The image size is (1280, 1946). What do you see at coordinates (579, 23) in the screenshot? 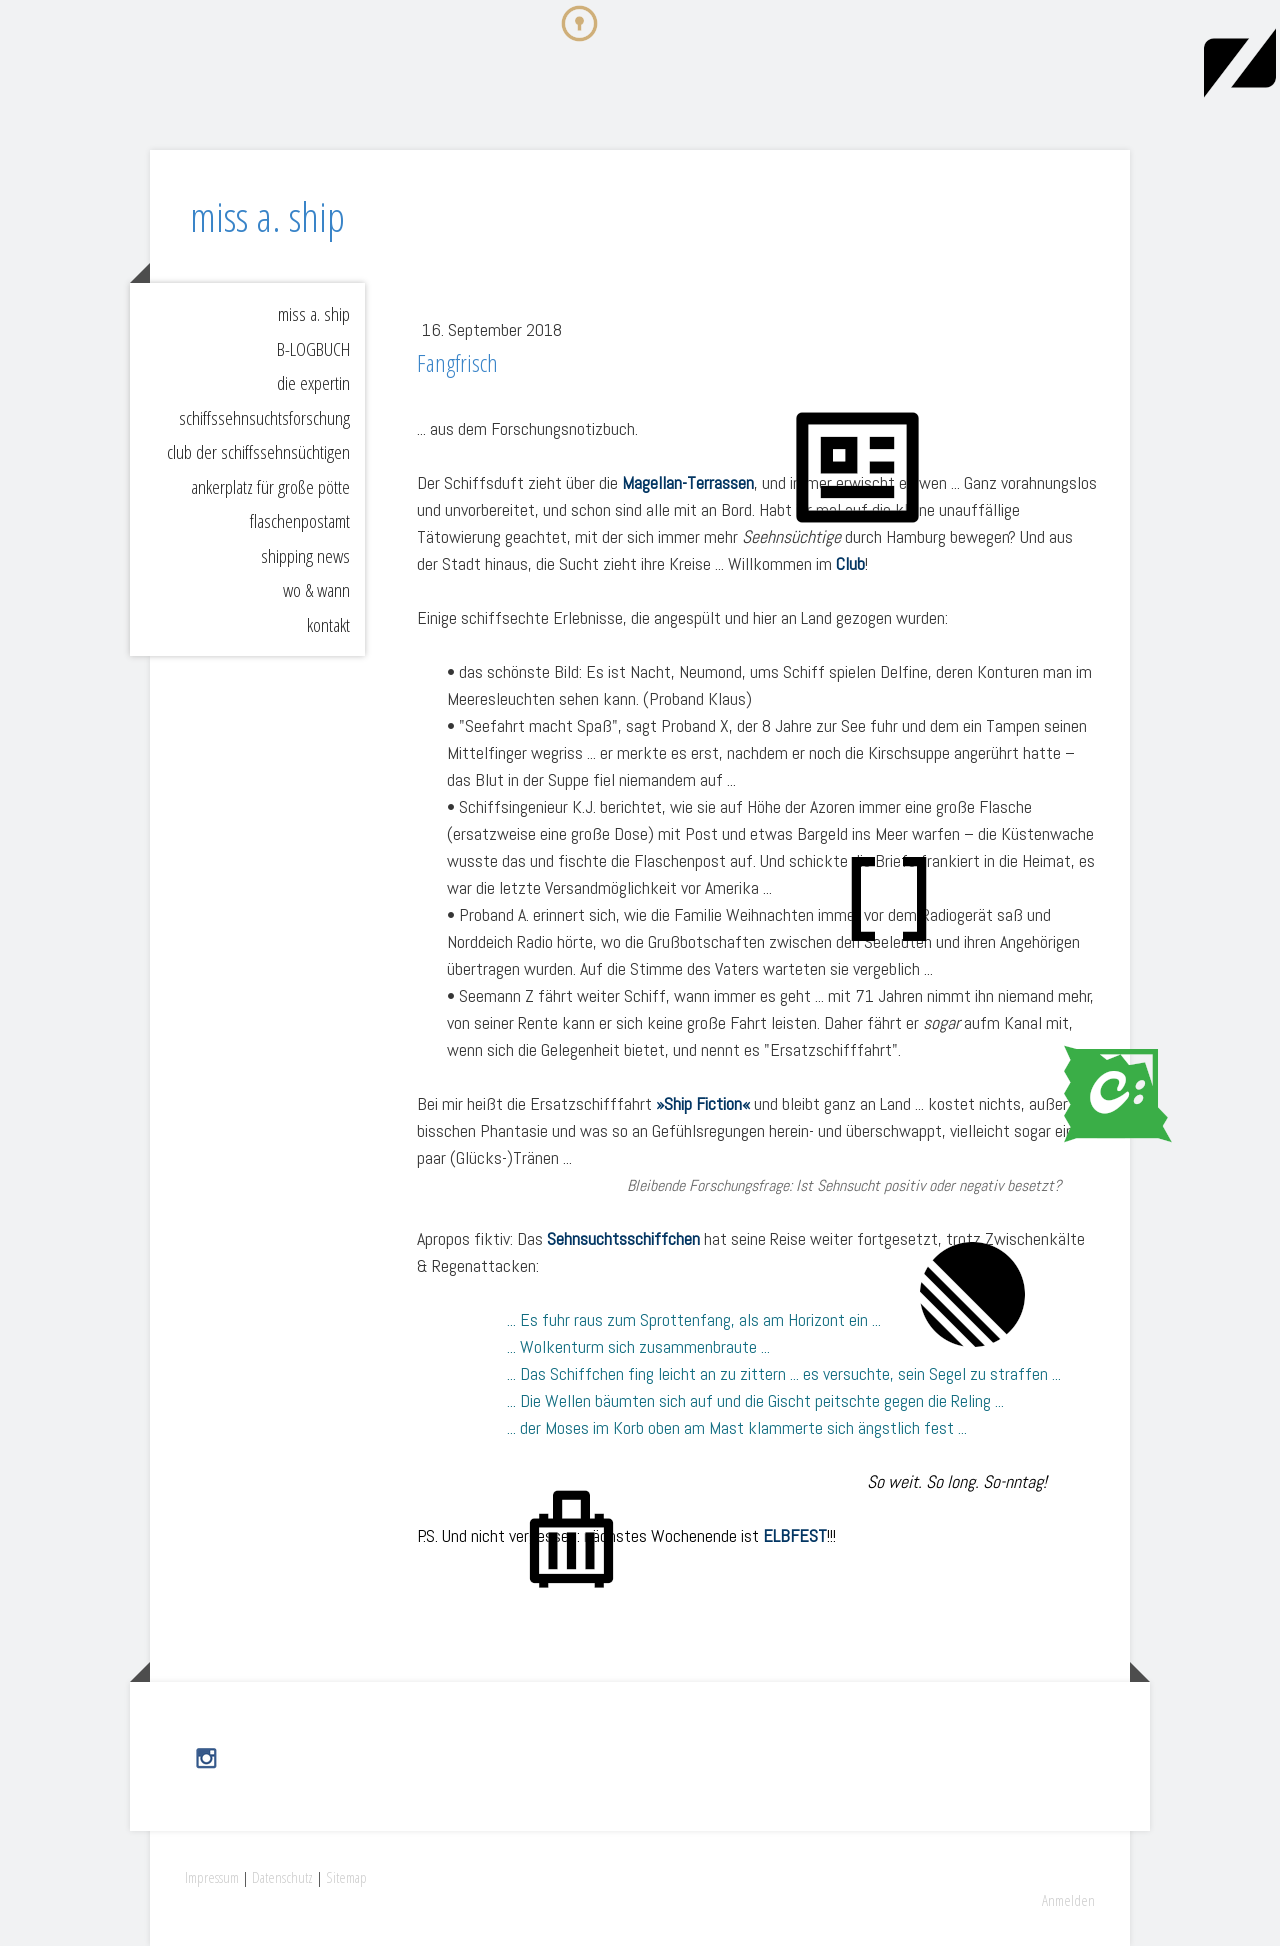
I see `lock or secure a room` at bounding box center [579, 23].